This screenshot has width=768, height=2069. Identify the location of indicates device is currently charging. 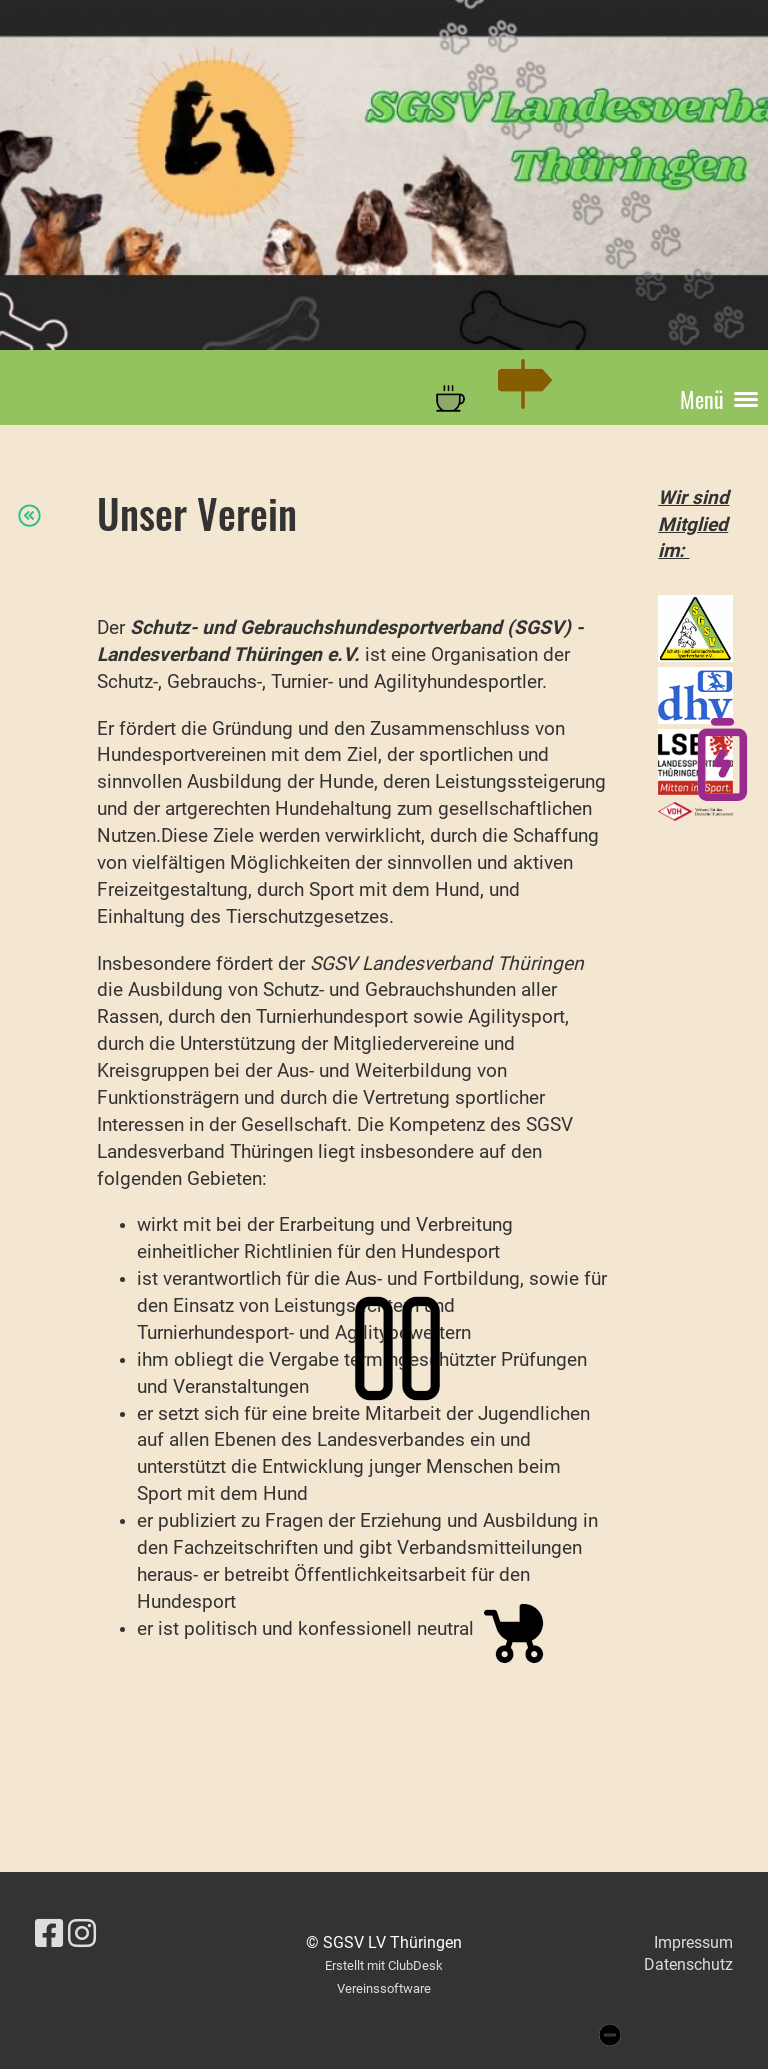
(722, 759).